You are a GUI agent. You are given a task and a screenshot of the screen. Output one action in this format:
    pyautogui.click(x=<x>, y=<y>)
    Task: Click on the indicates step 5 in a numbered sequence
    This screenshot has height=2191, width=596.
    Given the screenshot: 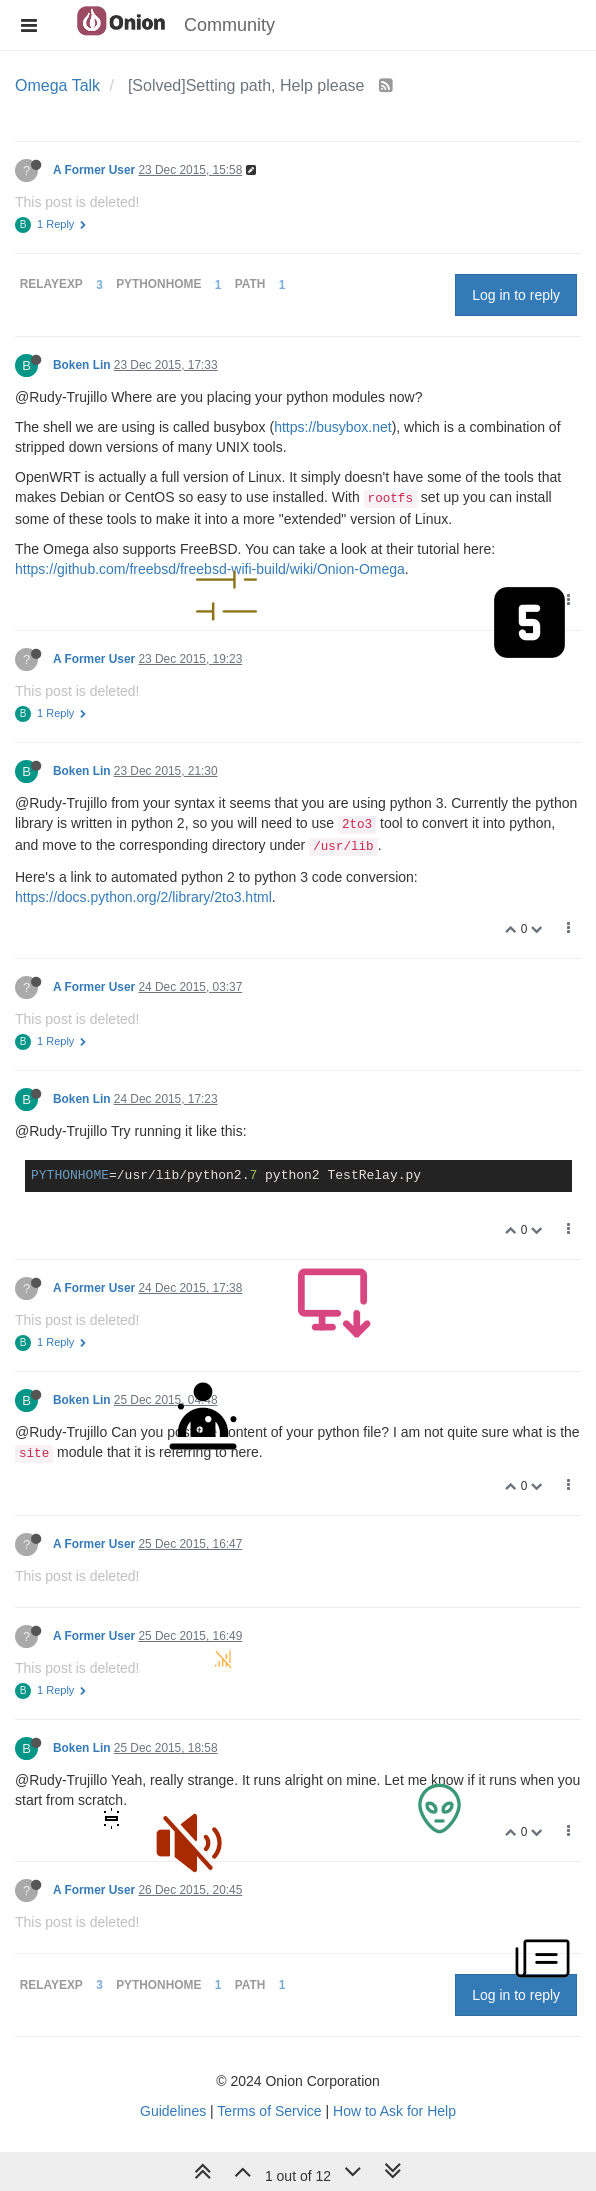 What is the action you would take?
    pyautogui.click(x=529, y=622)
    